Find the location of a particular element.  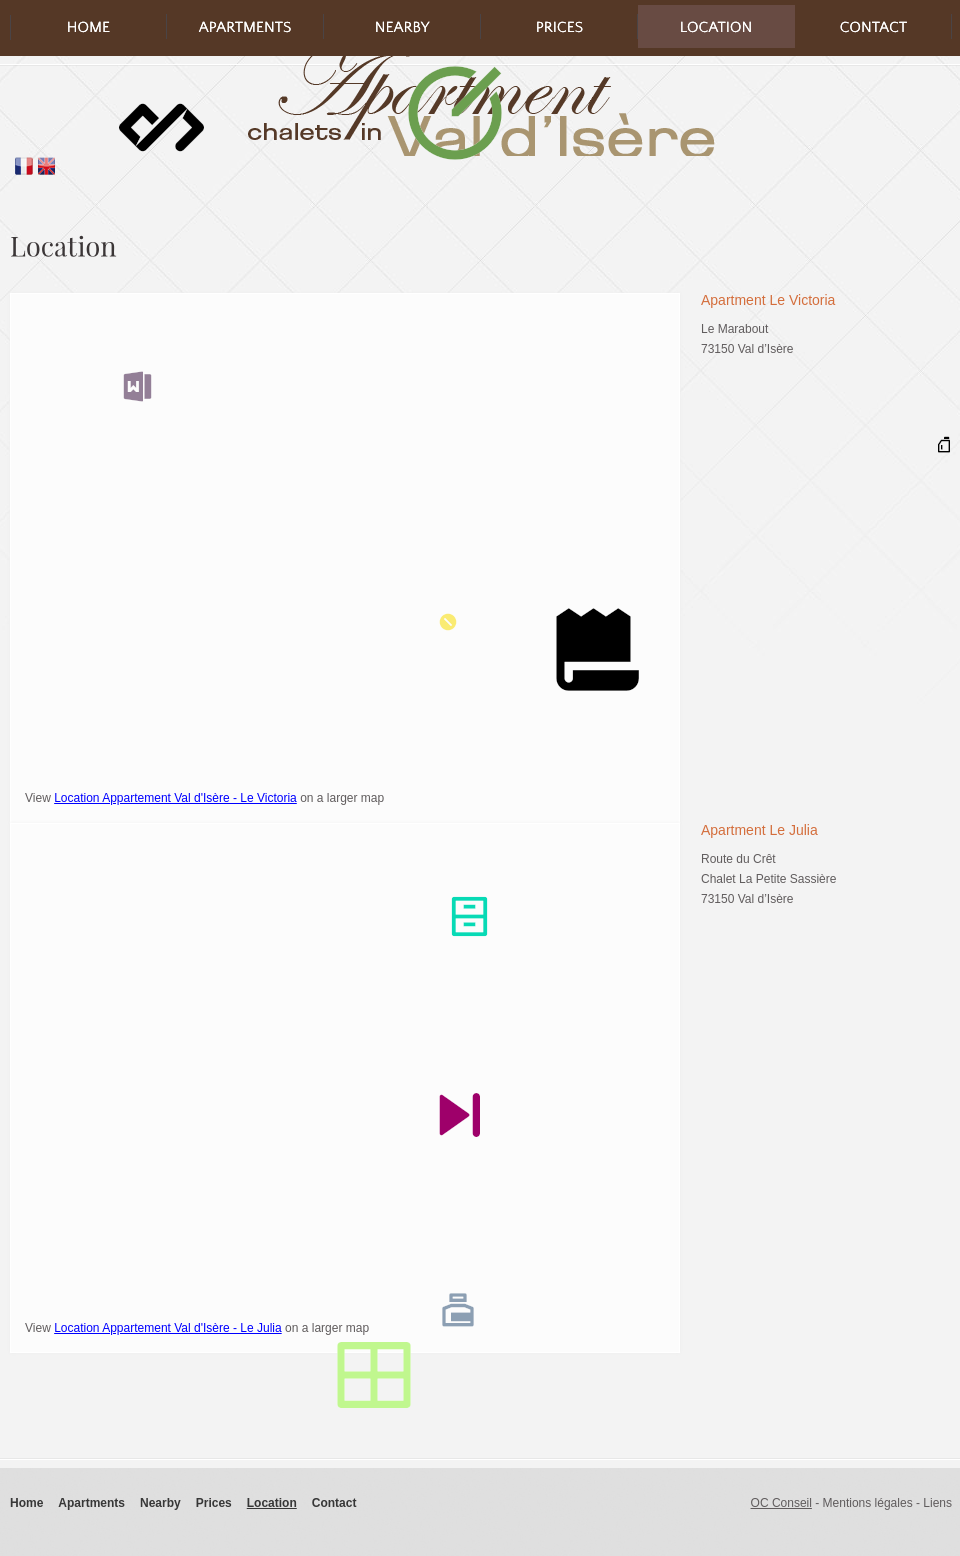

access drawing or inking tools is located at coordinates (458, 1309).